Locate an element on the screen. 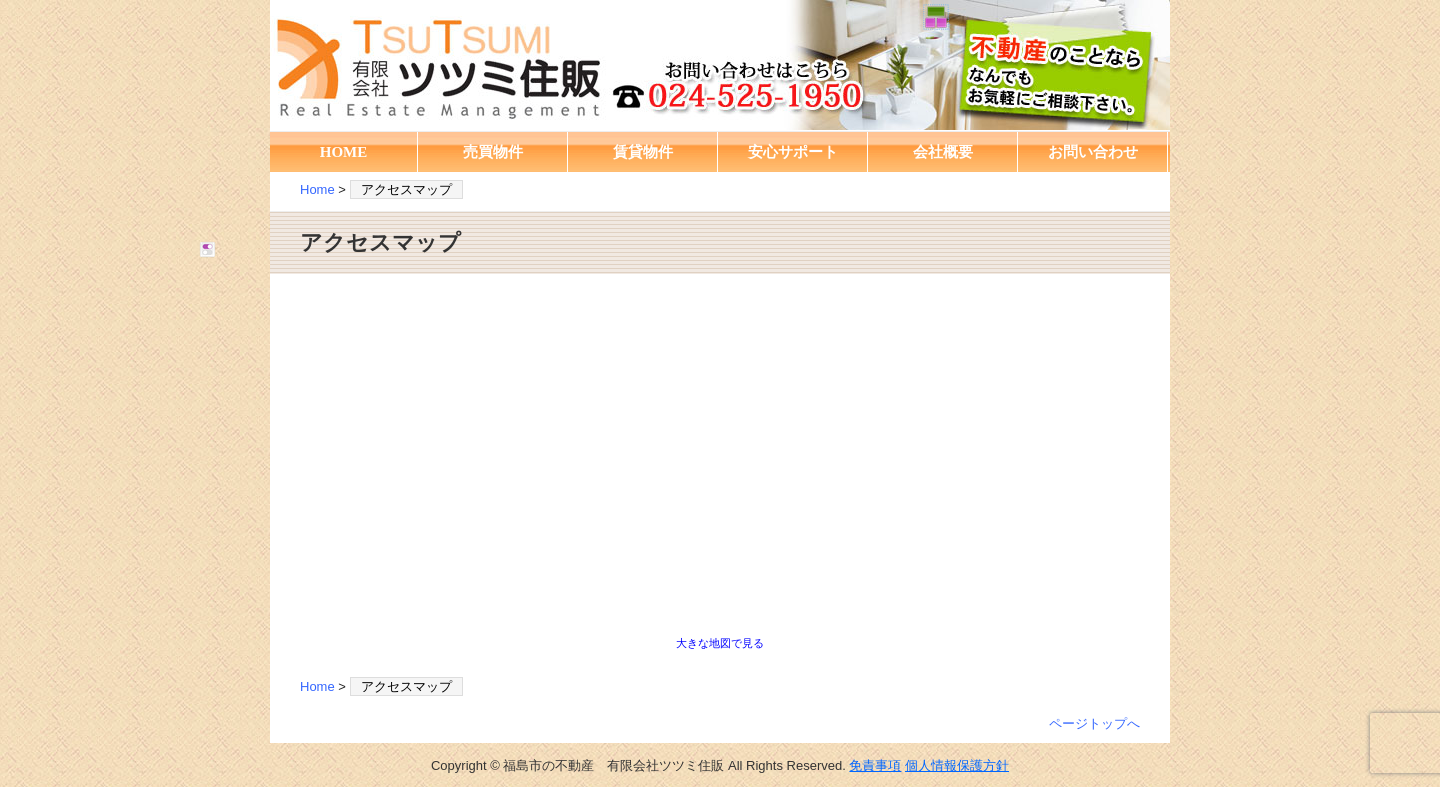  open gnome tweaks to customize desktop settings is located at coordinates (207, 249).